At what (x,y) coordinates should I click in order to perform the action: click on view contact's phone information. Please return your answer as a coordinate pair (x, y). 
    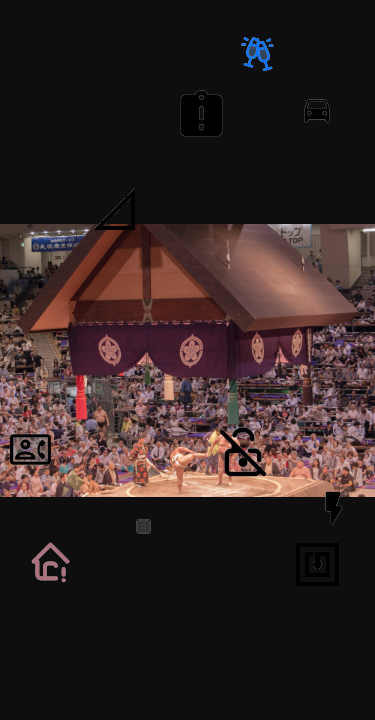
    Looking at the image, I should click on (30, 449).